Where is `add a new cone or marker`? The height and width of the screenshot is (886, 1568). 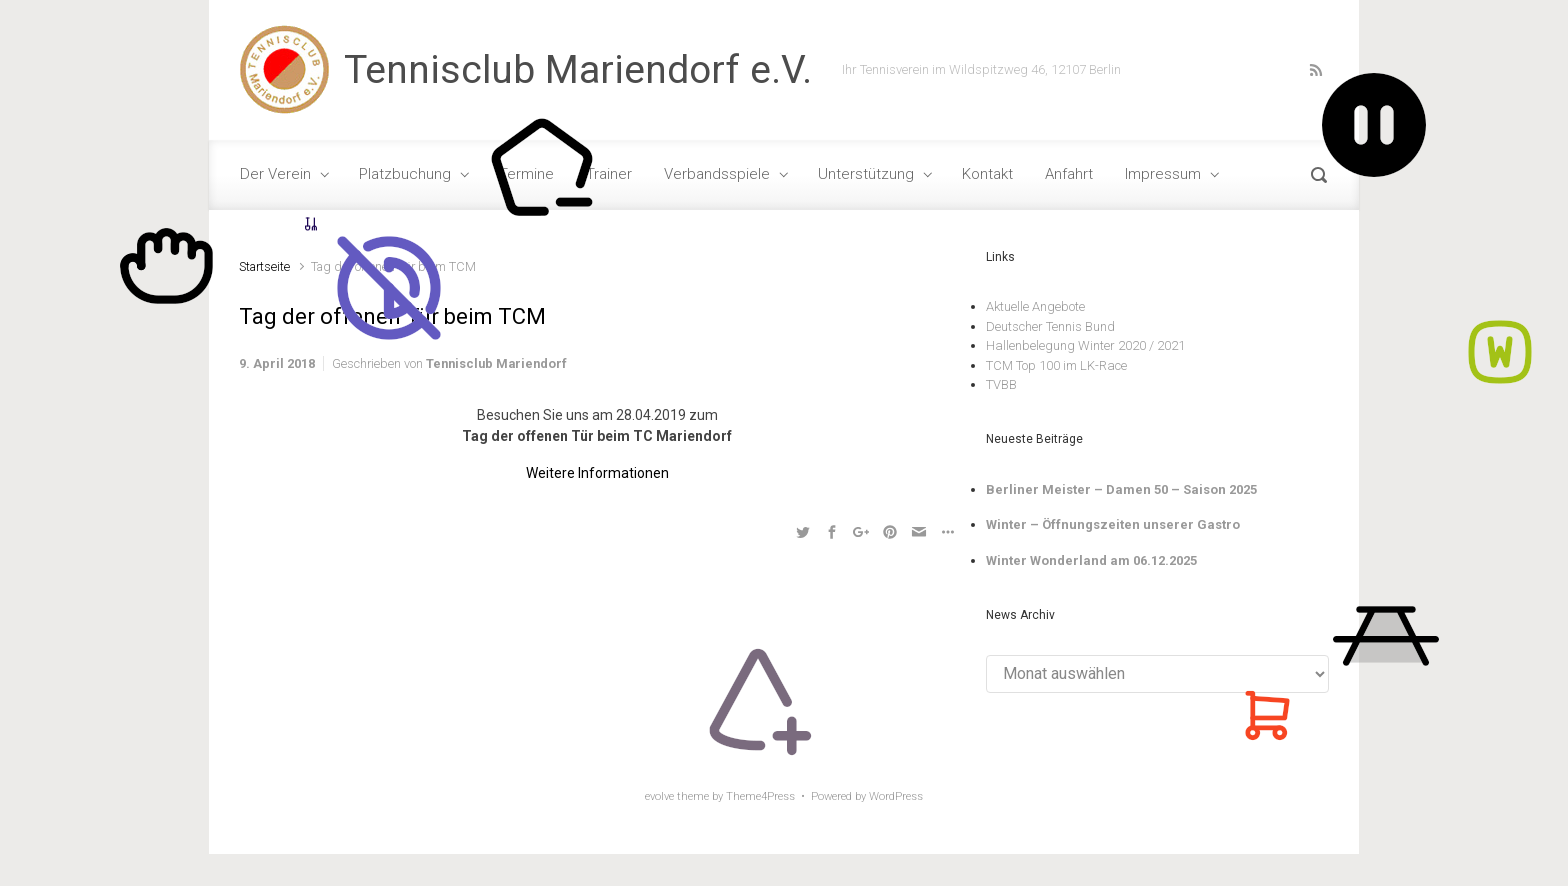
add a new cone or marker is located at coordinates (758, 702).